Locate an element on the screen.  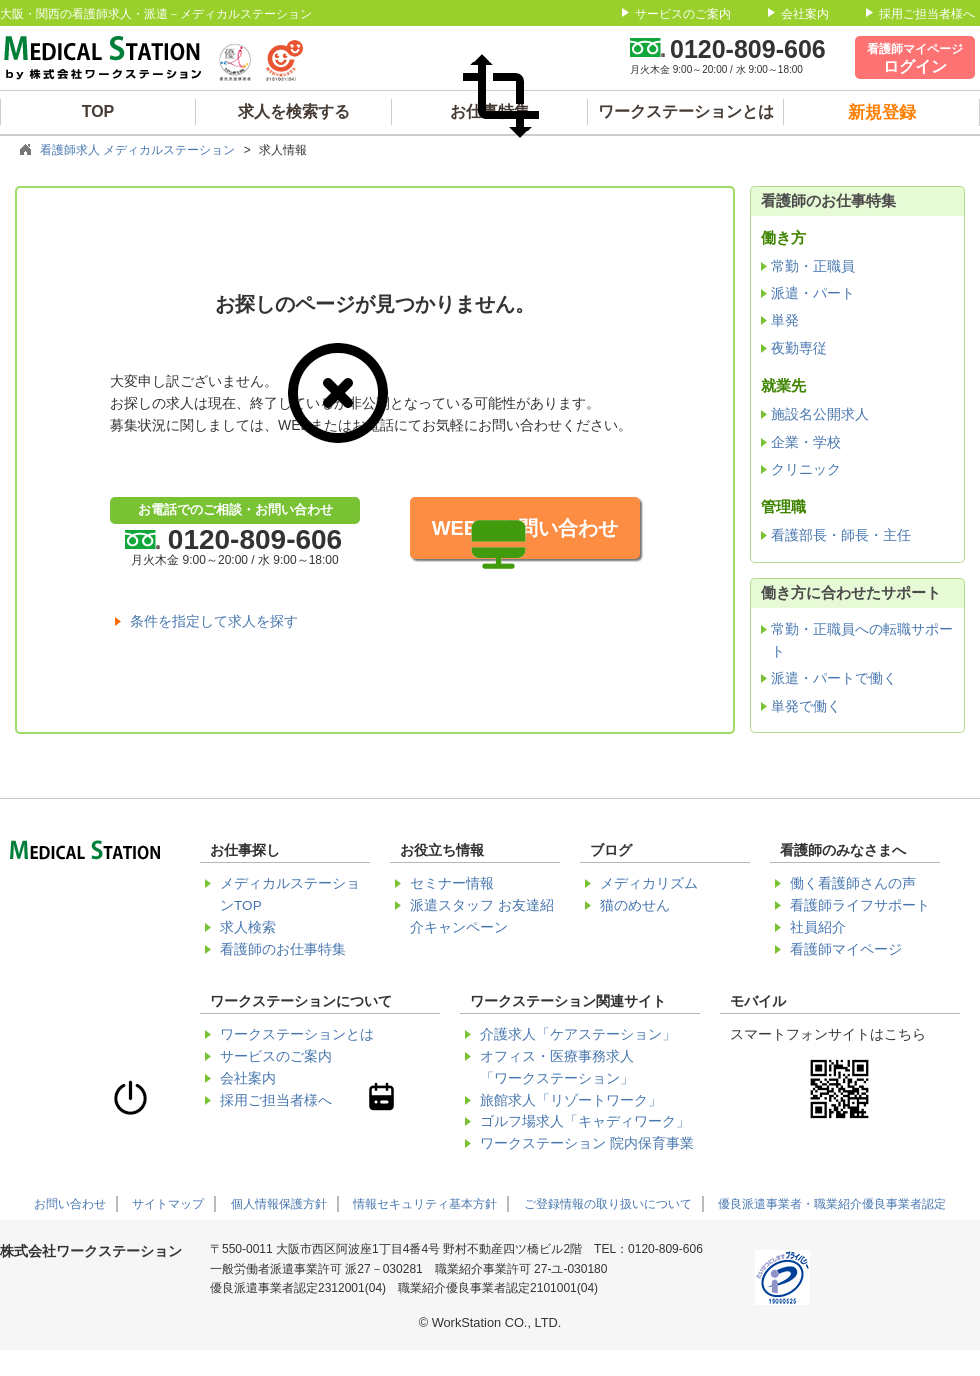
turn off or shut down the device is located at coordinates (130, 1098).